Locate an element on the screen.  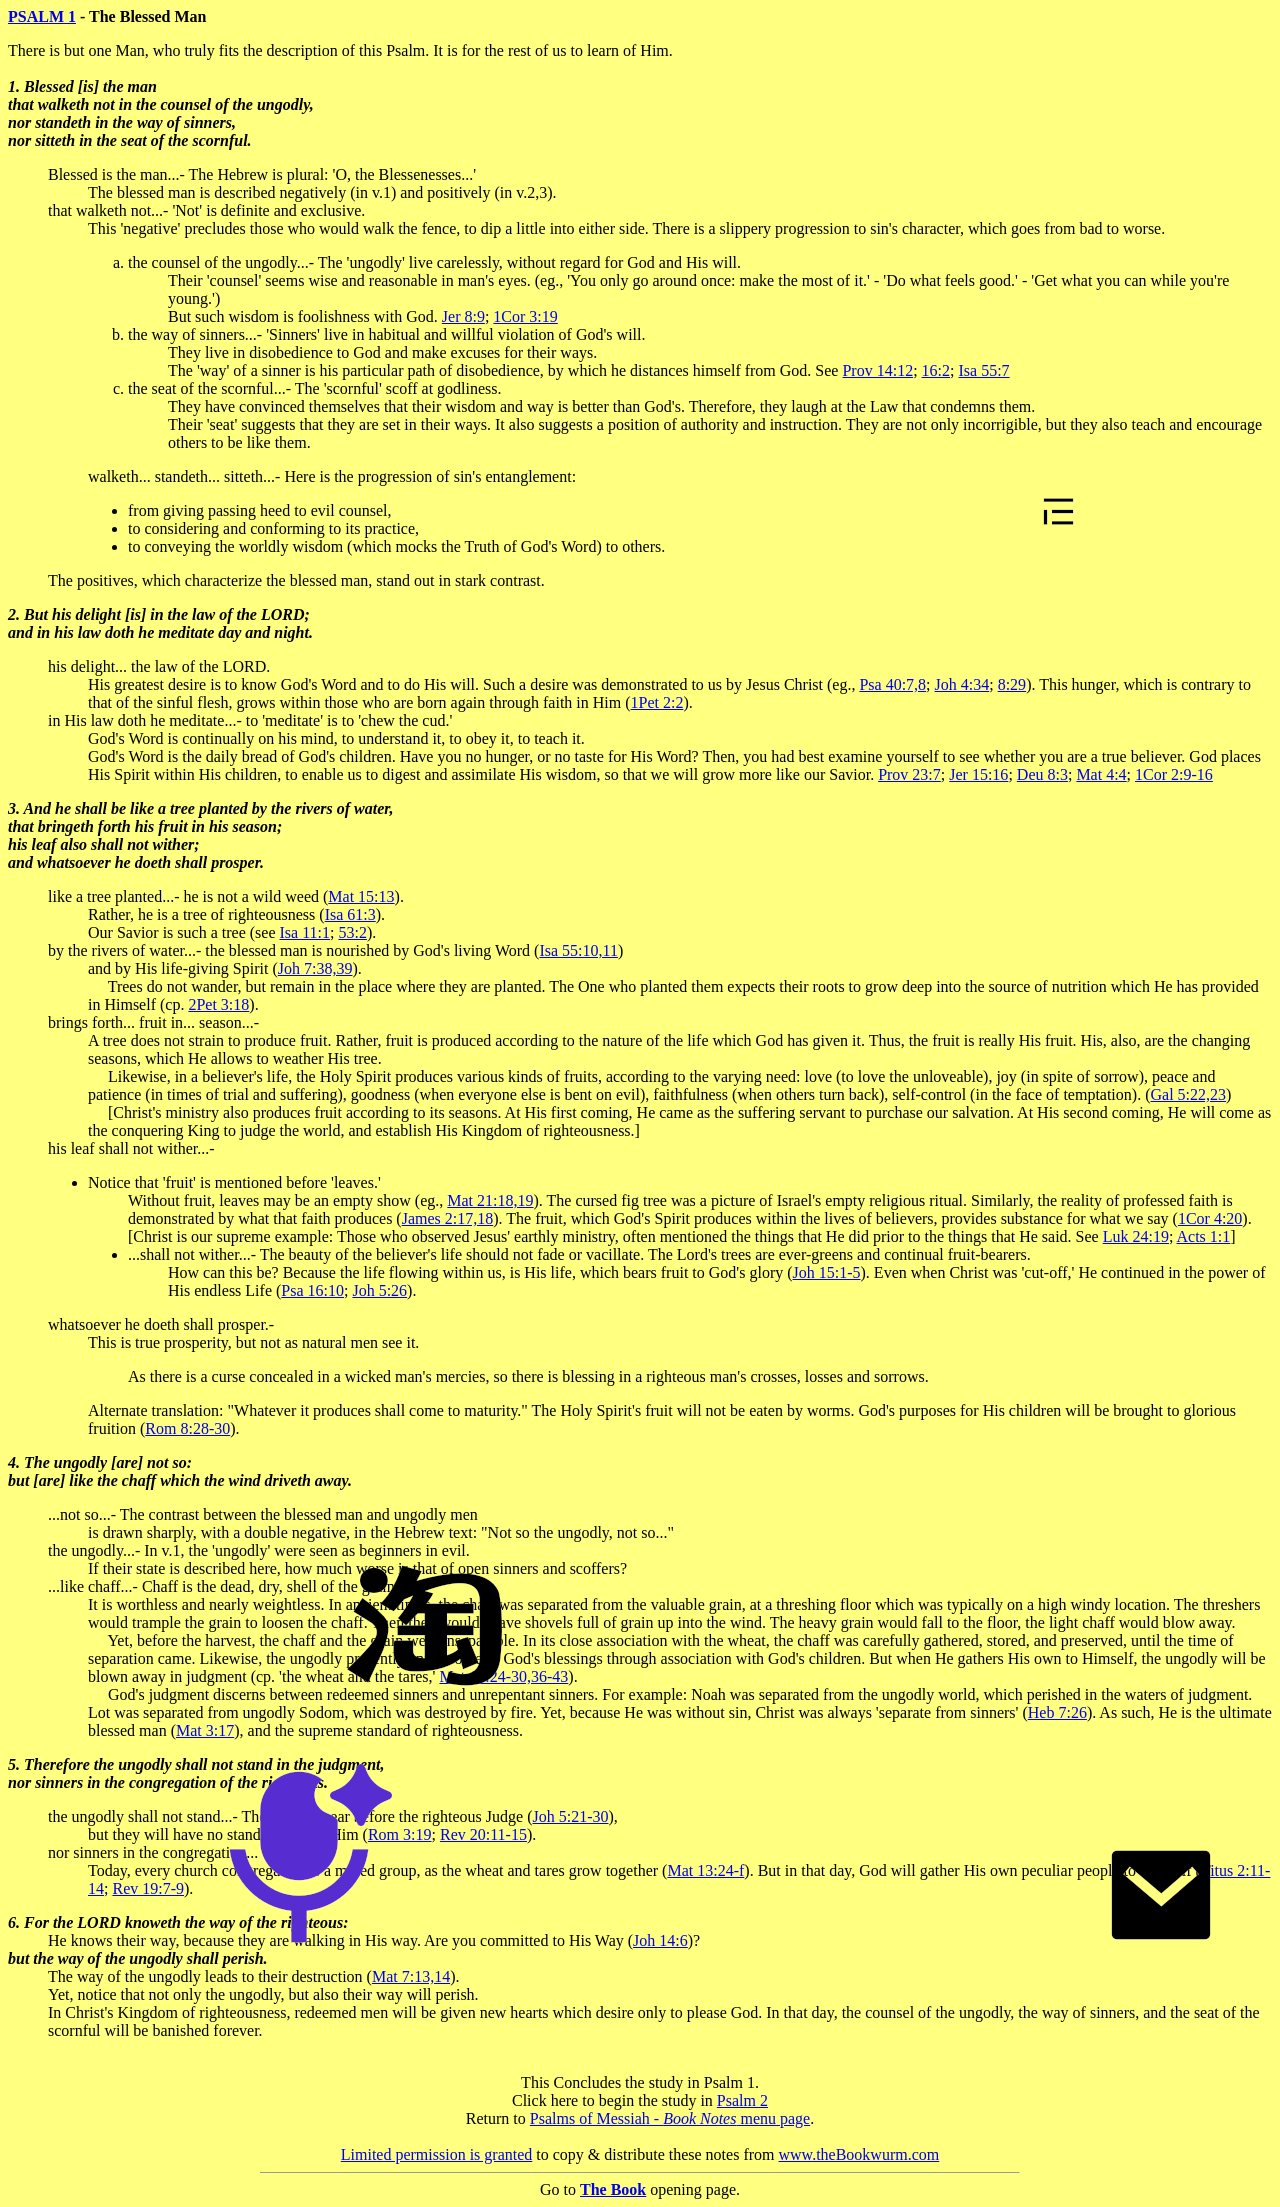
open your email inbox is located at coordinates (1161, 1895).